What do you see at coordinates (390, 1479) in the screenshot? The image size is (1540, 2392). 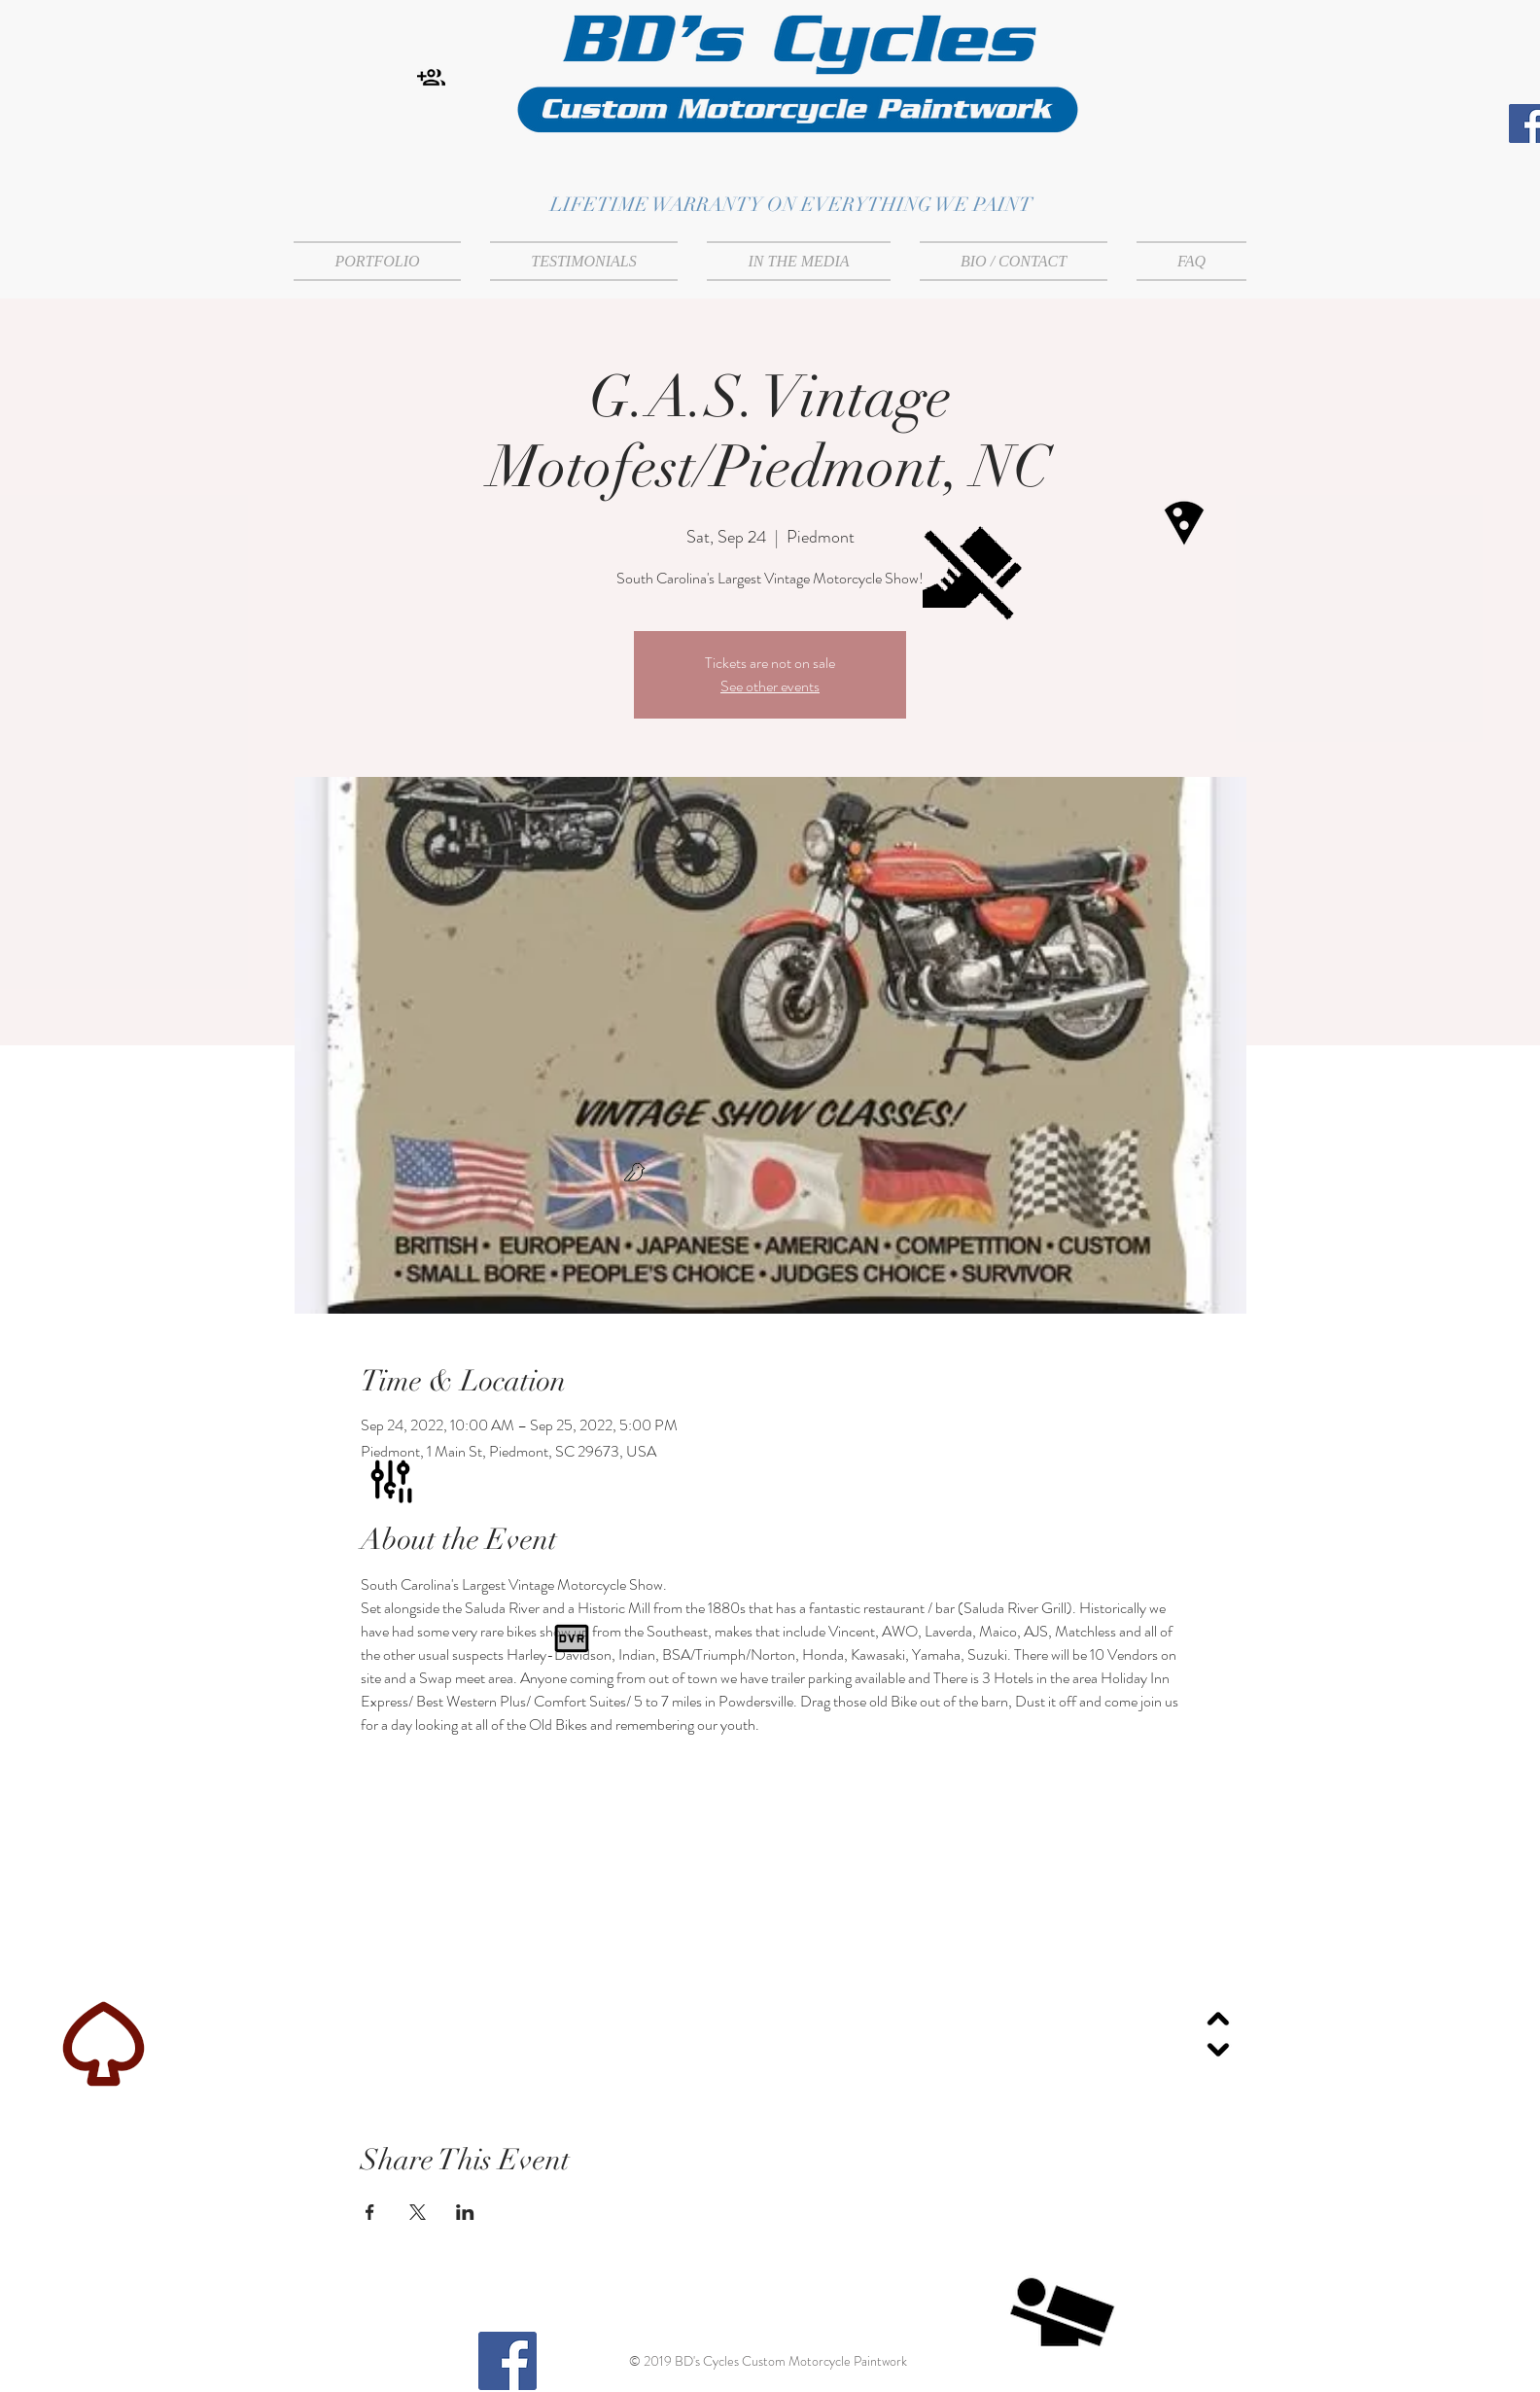 I see `pause automatic adjustments or settings sync` at bounding box center [390, 1479].